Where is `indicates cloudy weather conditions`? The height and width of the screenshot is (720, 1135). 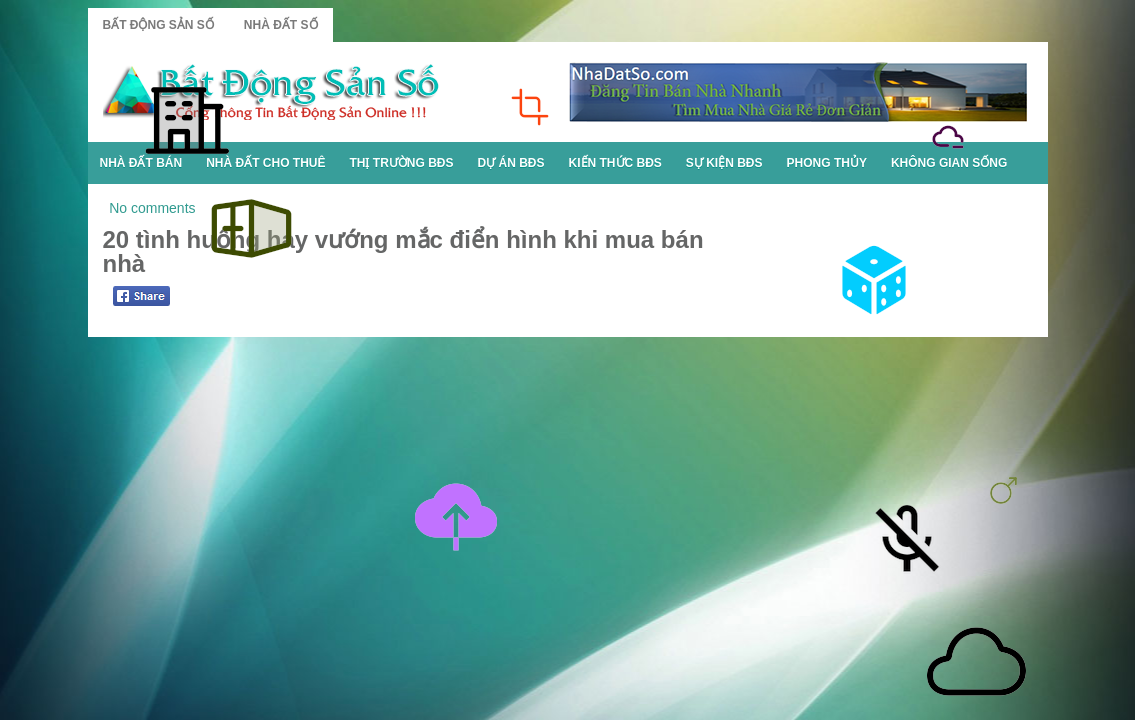
indicates cloudy weather conditions is located at coordinates (976, 661).